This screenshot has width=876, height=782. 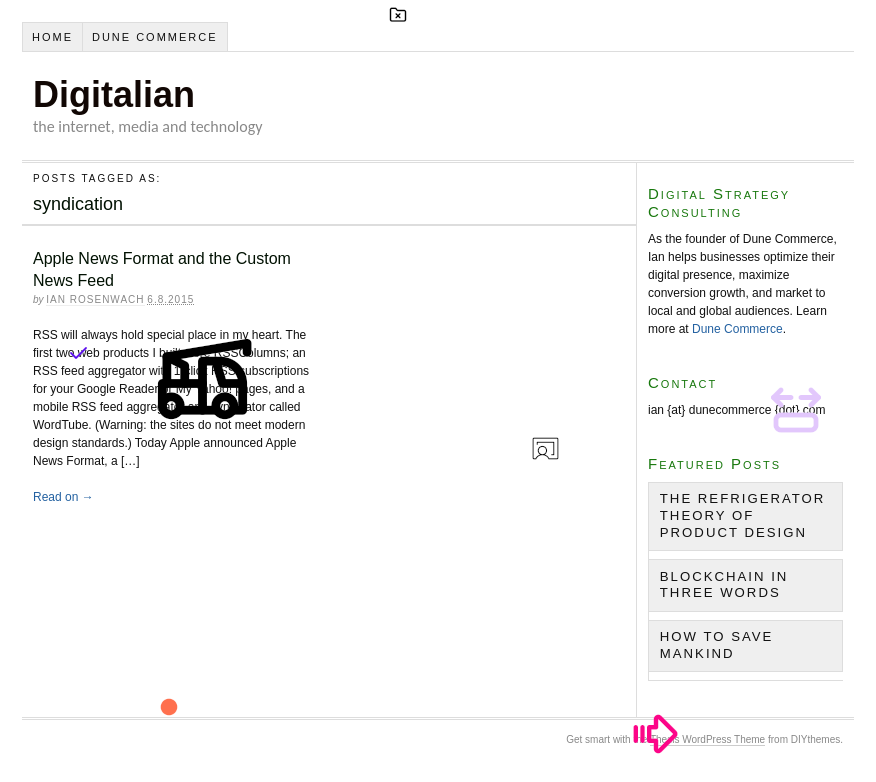 I want to click on skip forward or advance to next item, so click(x=656, y=734).